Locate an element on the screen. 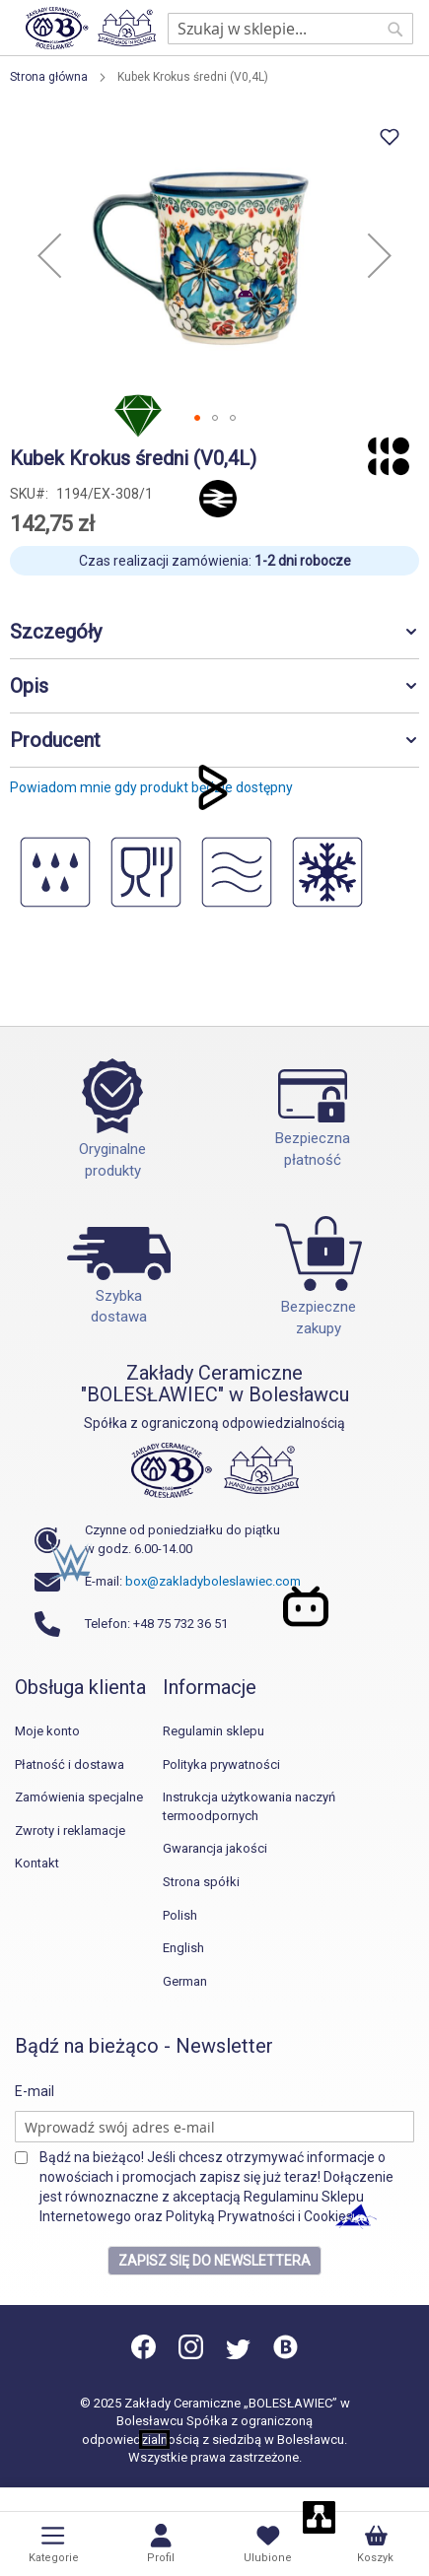  android operating system logo is located at coordinates (246, 293).